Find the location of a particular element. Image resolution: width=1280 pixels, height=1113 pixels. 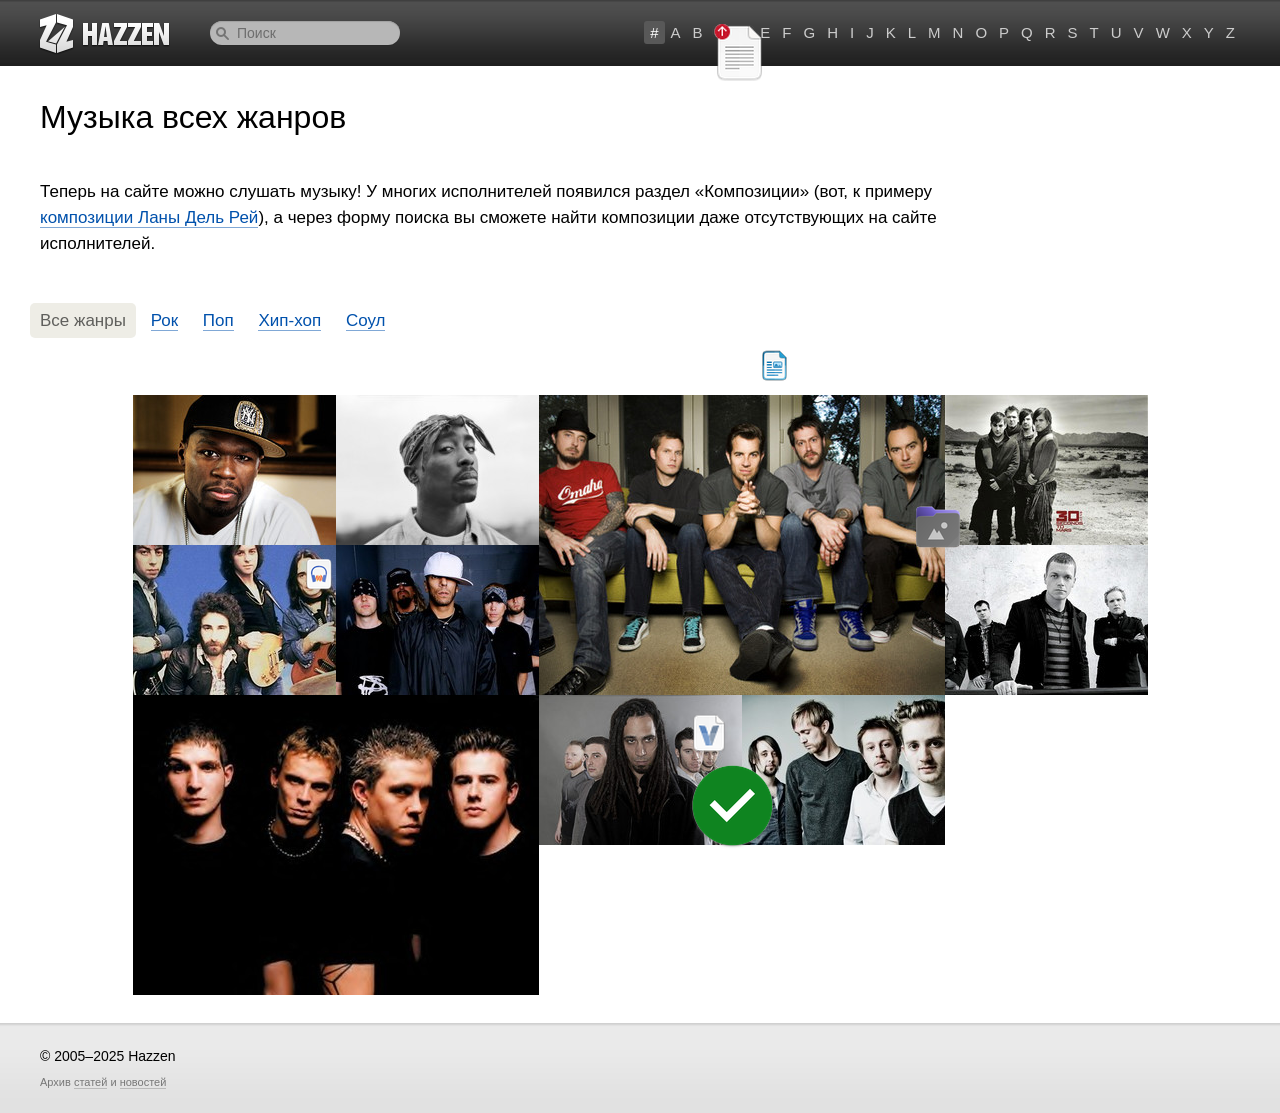

send file via bluetooth is located at coordinates (739, 52).